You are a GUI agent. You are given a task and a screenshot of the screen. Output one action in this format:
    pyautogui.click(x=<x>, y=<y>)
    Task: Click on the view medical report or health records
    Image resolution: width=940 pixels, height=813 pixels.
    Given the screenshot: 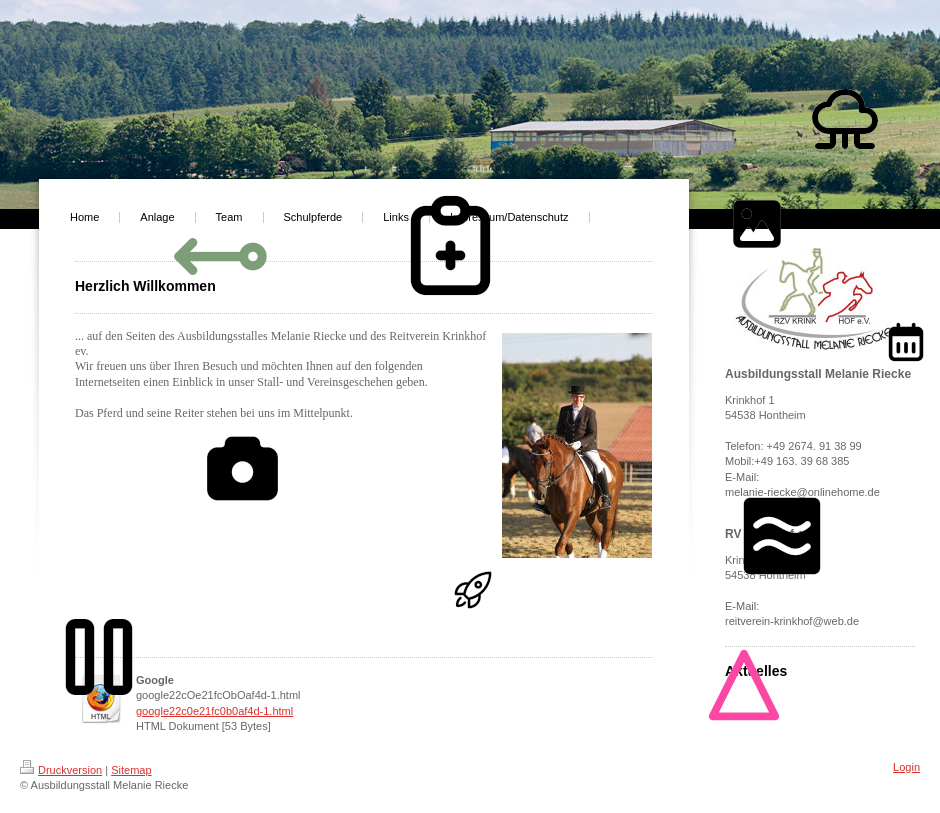 What is the action you would take?
    pyautogui.click(x=450, y=245)
    